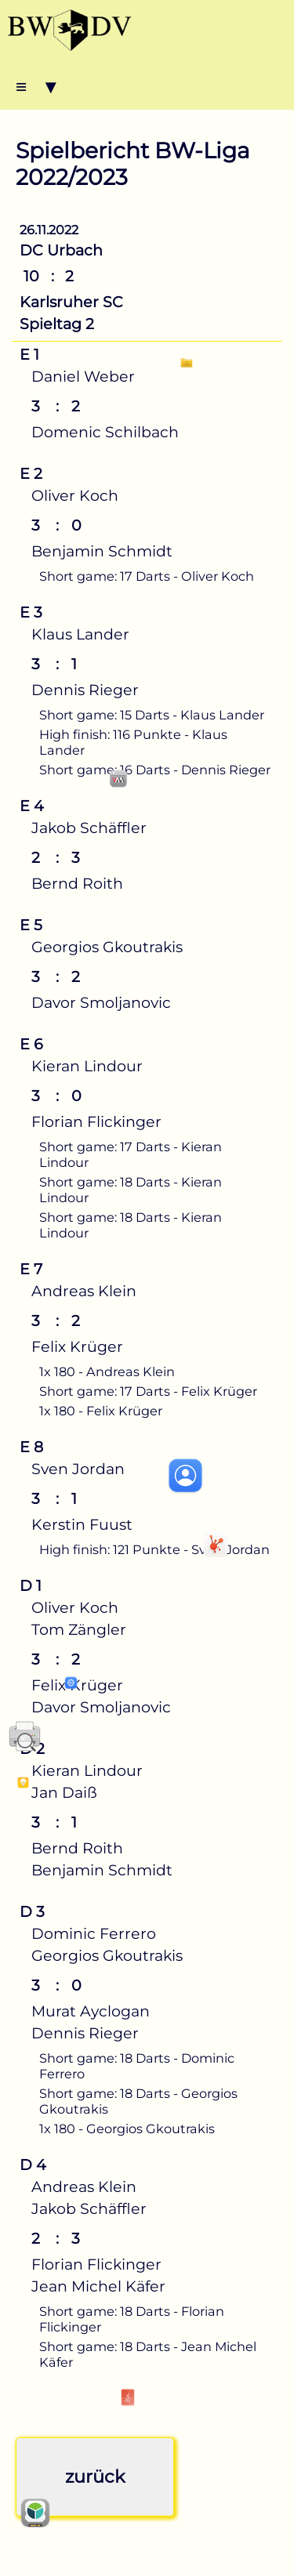  Describe the element at coordinates (128, 2397) in the screenshot. I see `indicates a java source code file` at that location.